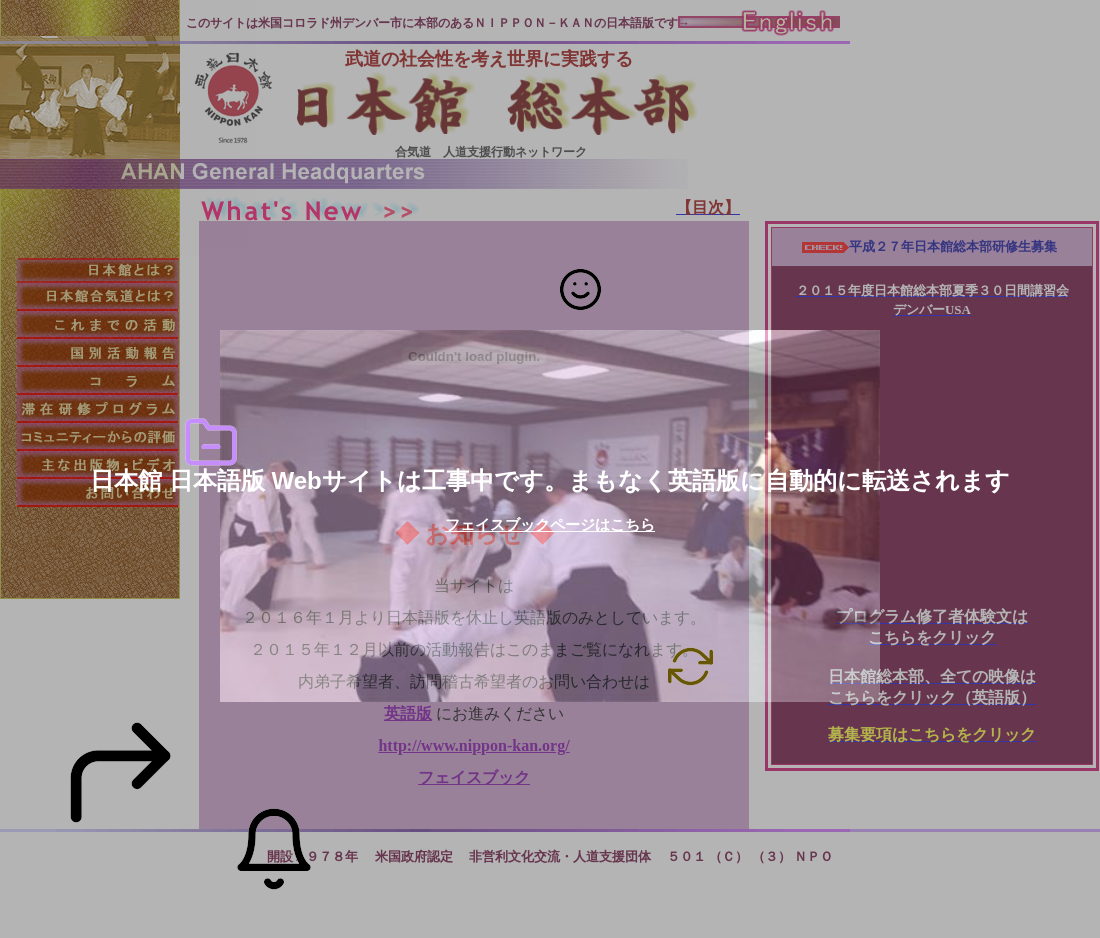  Describe the element at coordinates (580, 289) in the screenshot. I see `add an emoji or reaction` at that location.